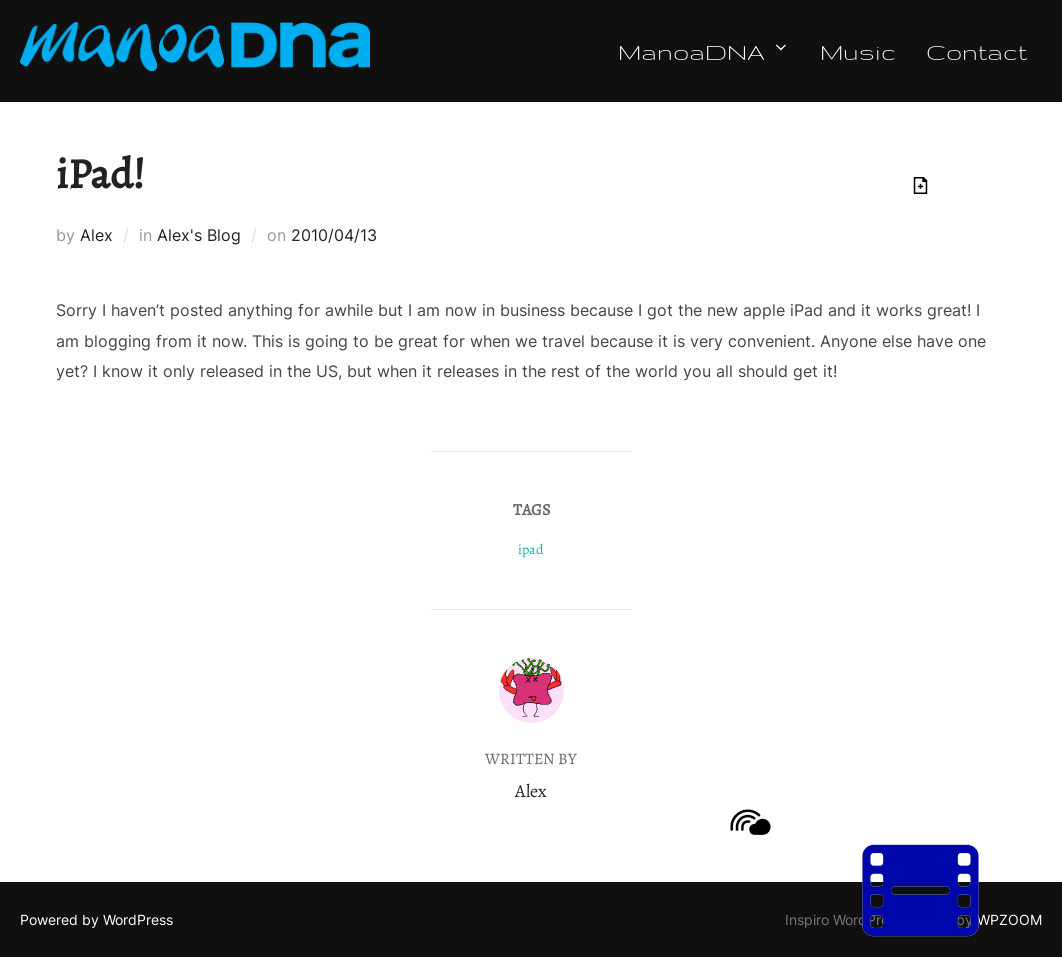 This screenshot has height=957, width=1062. What do you see at coordinates (920, 185) in the screenshot?
I see `create a new document` at bounding box center [920, 185].